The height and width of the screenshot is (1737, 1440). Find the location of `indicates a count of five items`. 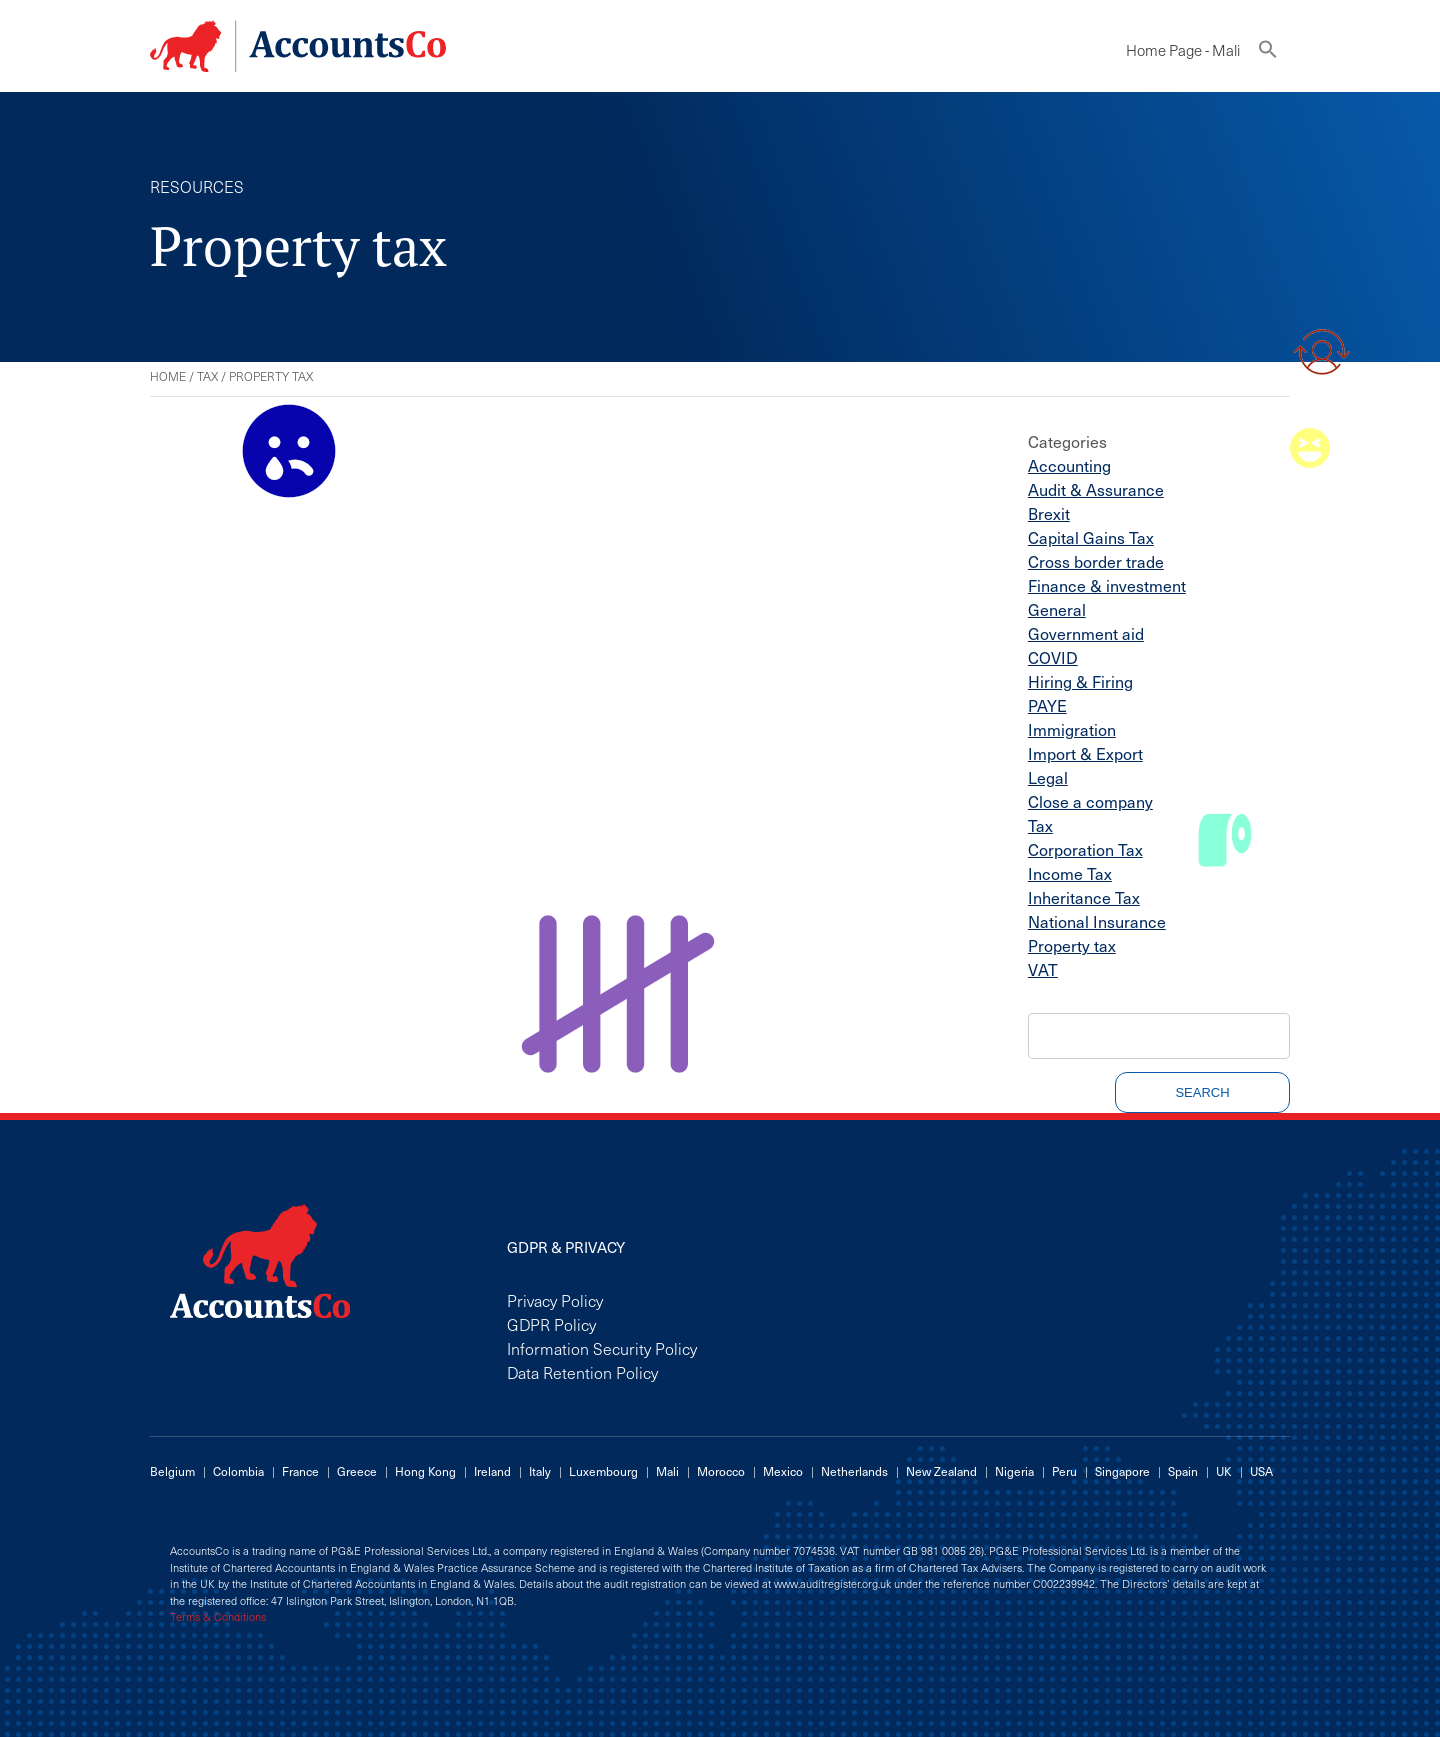

indicates a count of five items is located at coordinates (618, 994).